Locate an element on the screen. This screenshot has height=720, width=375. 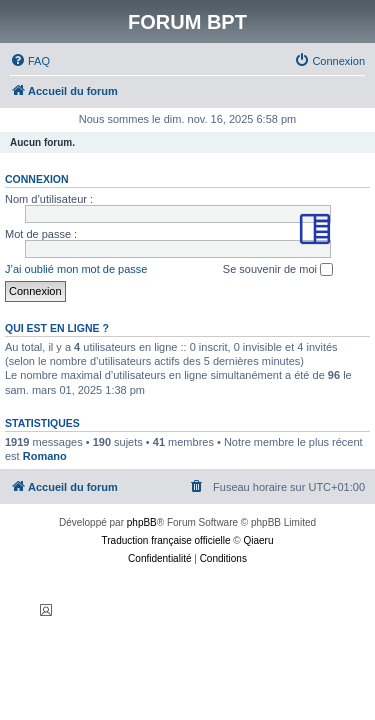
view user profile is located at coordinates (46, 610).